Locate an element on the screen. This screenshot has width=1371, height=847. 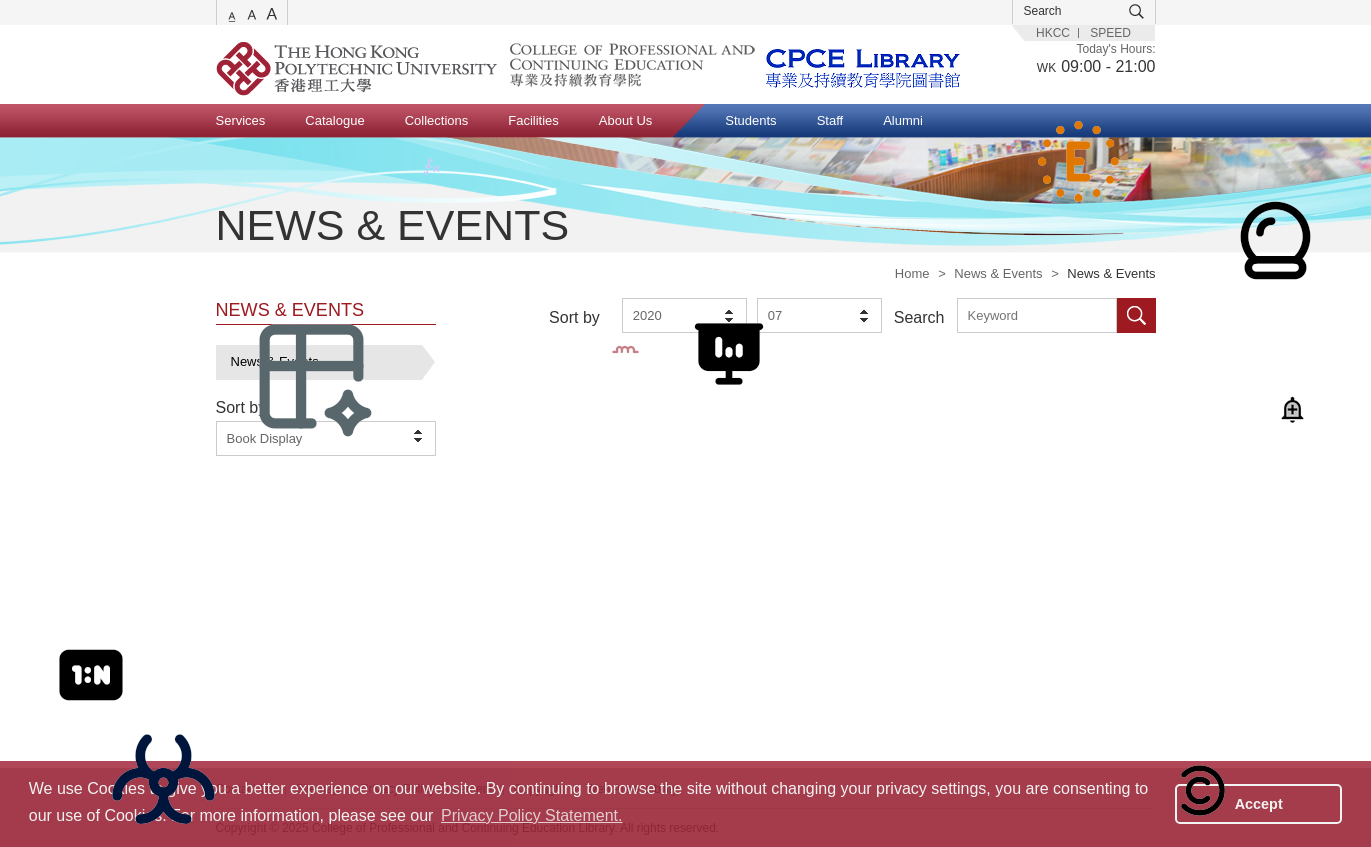
indicates a one-to-many database relationship is located at coordinates (91, 675).